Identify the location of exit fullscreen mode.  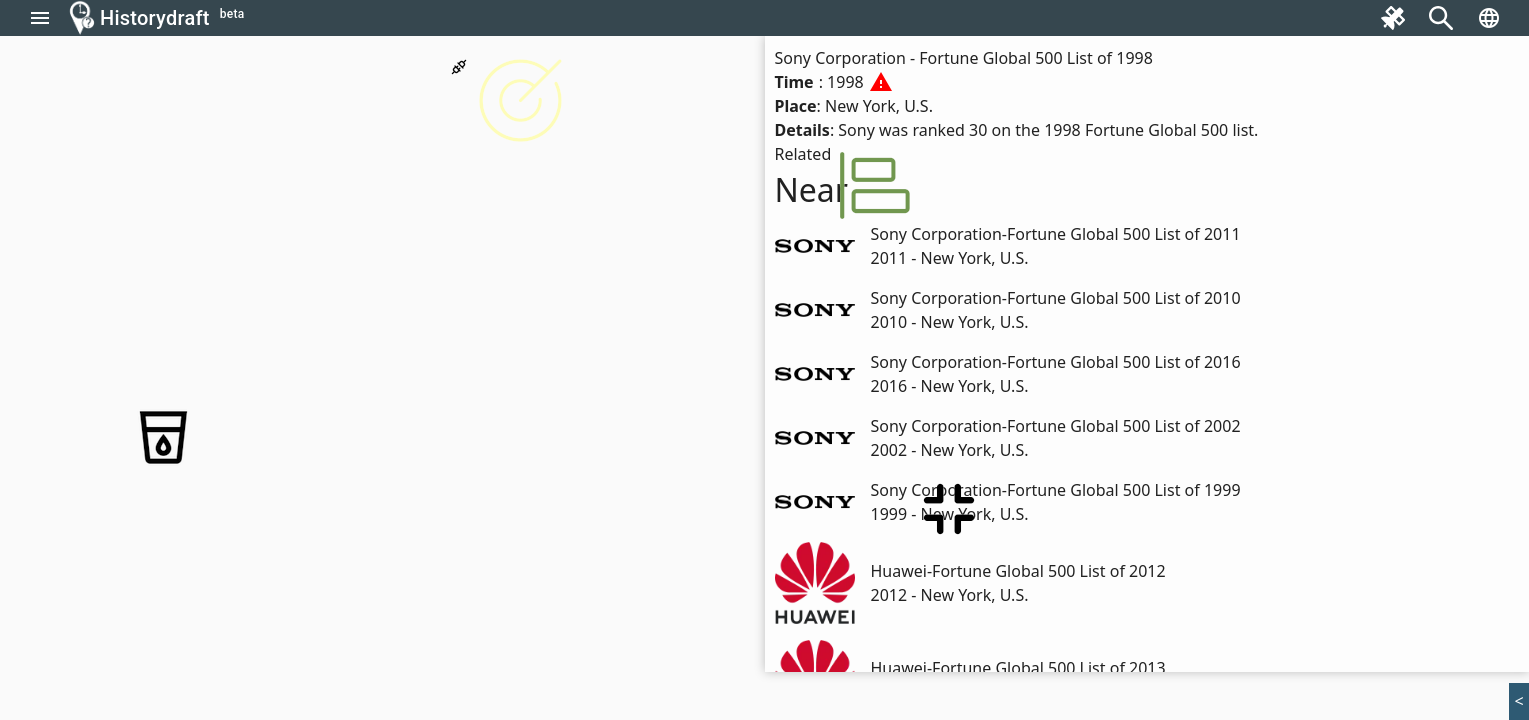
(949, 509).